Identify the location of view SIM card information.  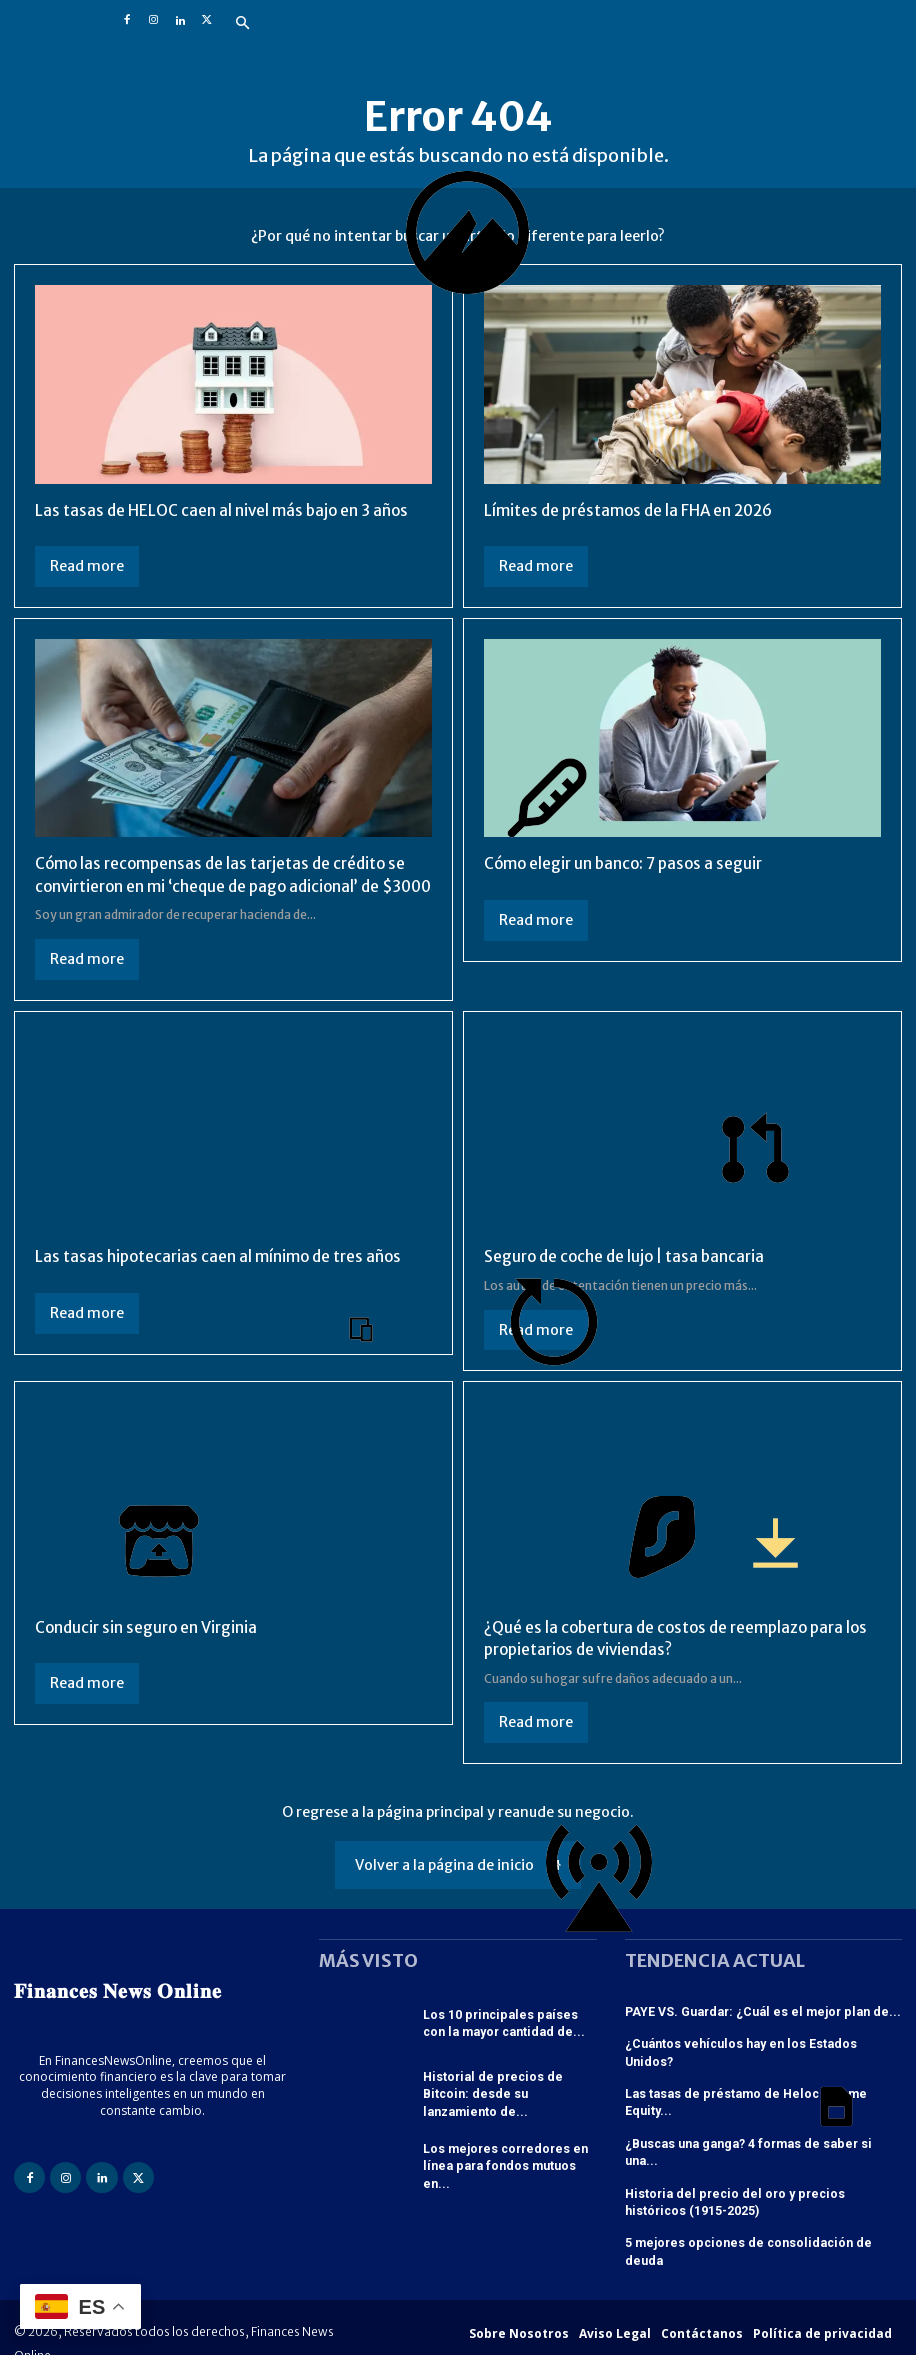
(836, 2106).